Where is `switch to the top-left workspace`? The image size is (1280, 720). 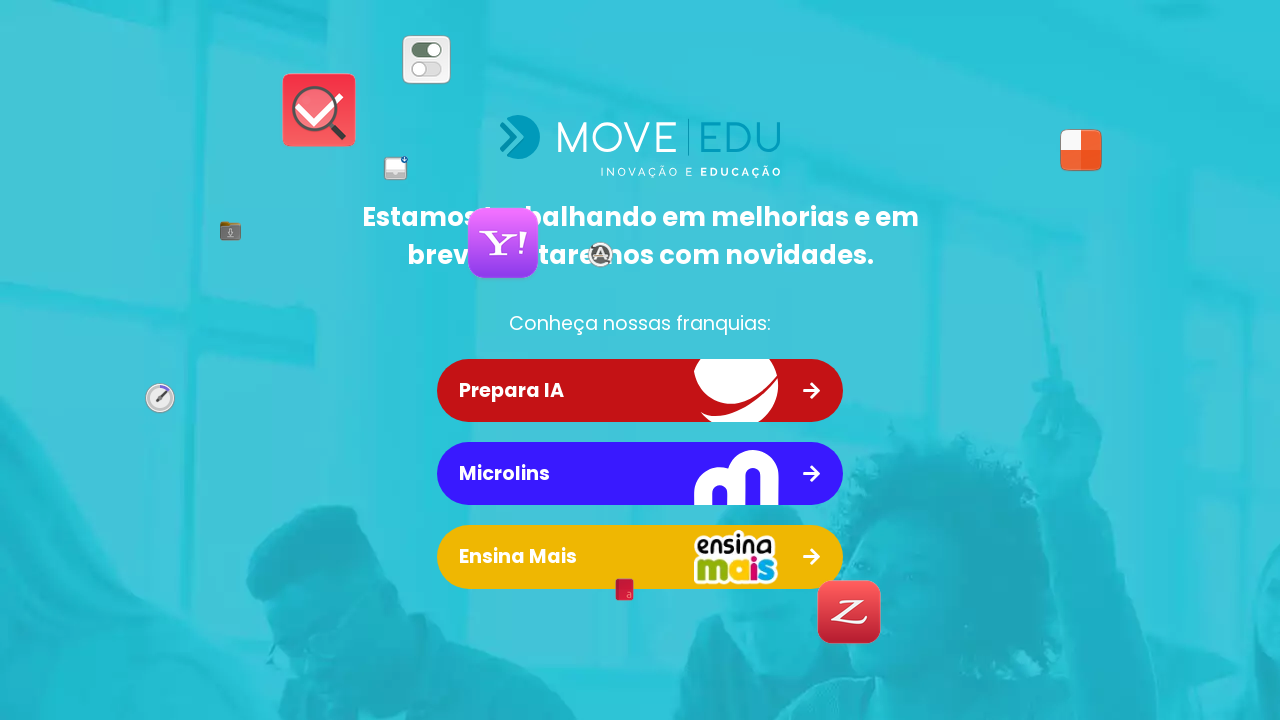 switch to the top-left workspace is located at coordinates (1081, 150).